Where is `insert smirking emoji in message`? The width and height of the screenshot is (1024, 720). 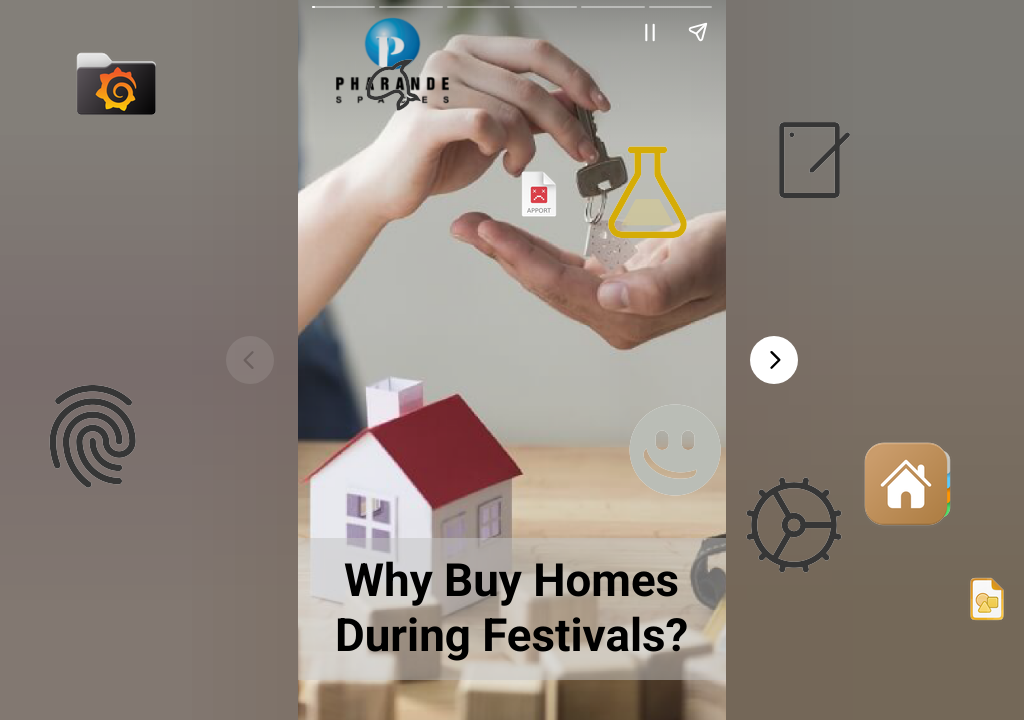 insert smirking emoji in message is located at coordinates (675, 450).